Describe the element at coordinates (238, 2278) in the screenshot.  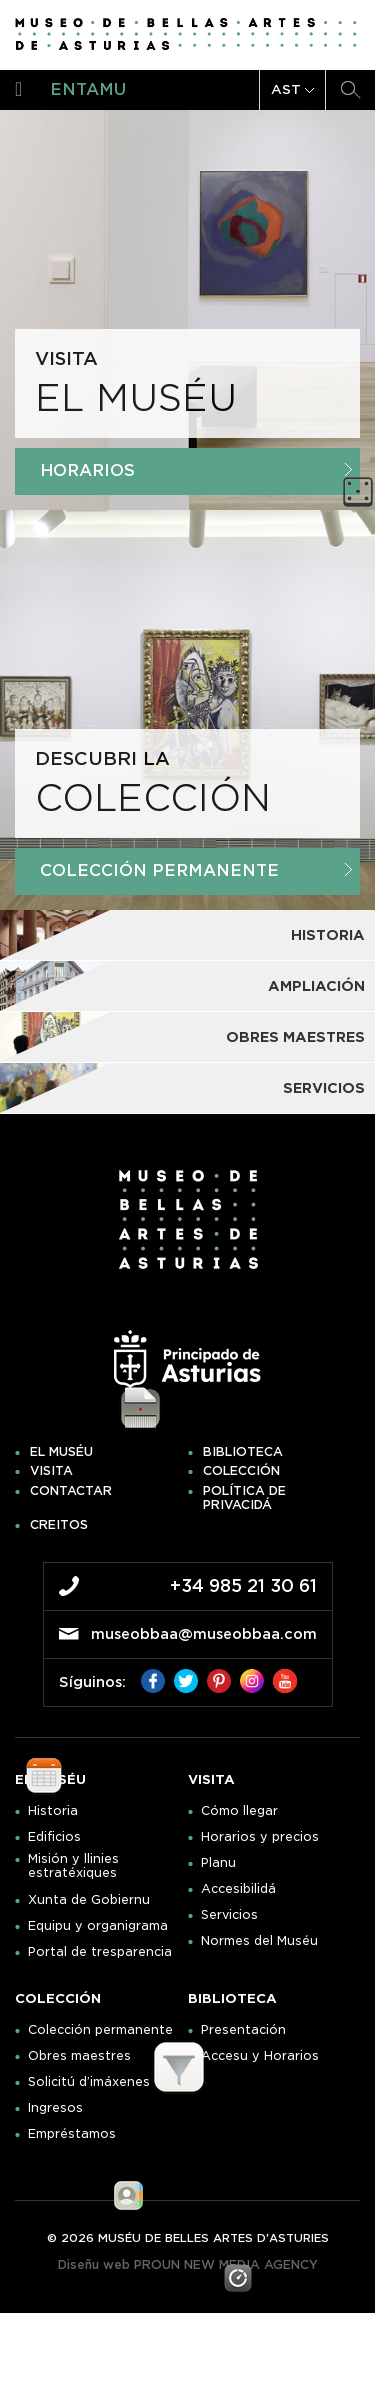
I see `open stacer system optimizer` at that location.